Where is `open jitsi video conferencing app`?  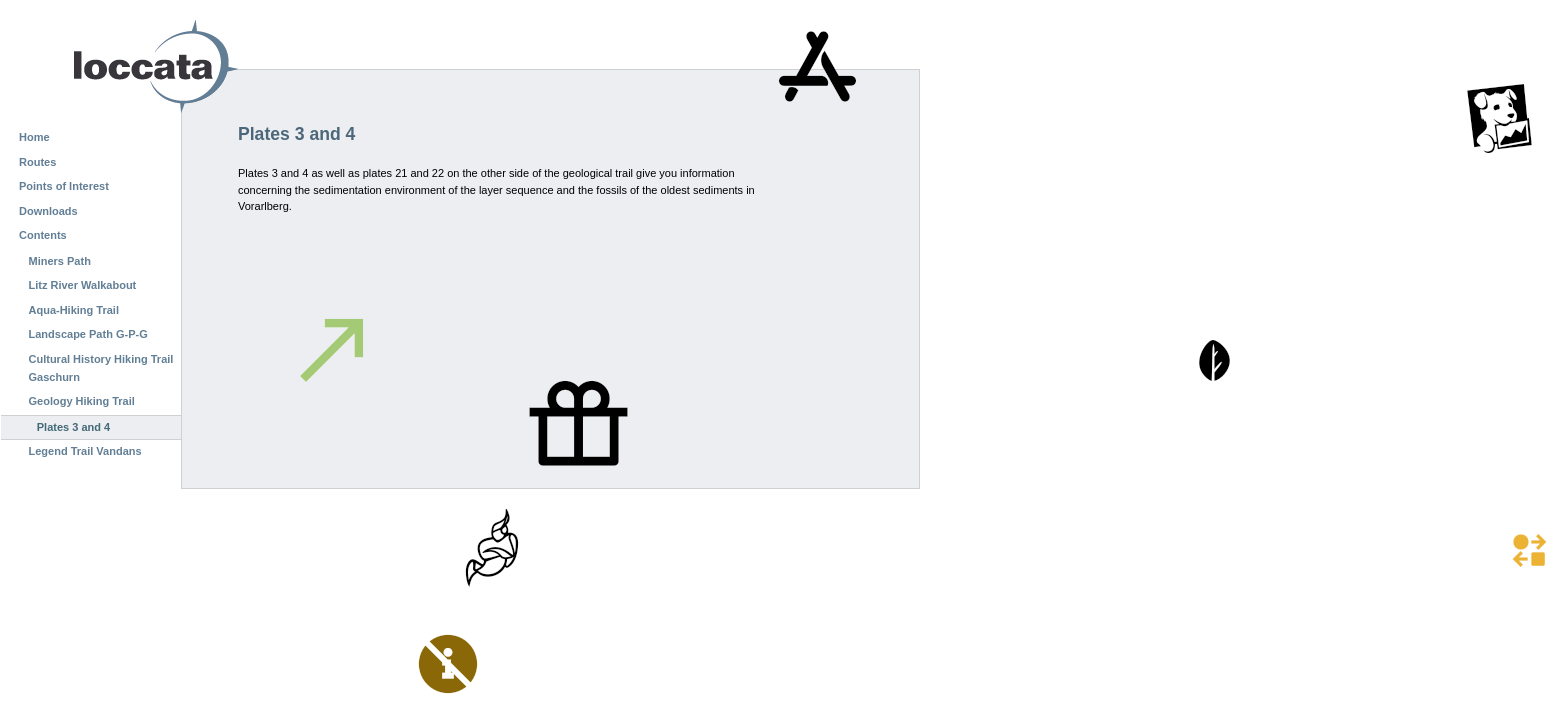 open jitsi video conferencing app is located at coordinates (492, 548).